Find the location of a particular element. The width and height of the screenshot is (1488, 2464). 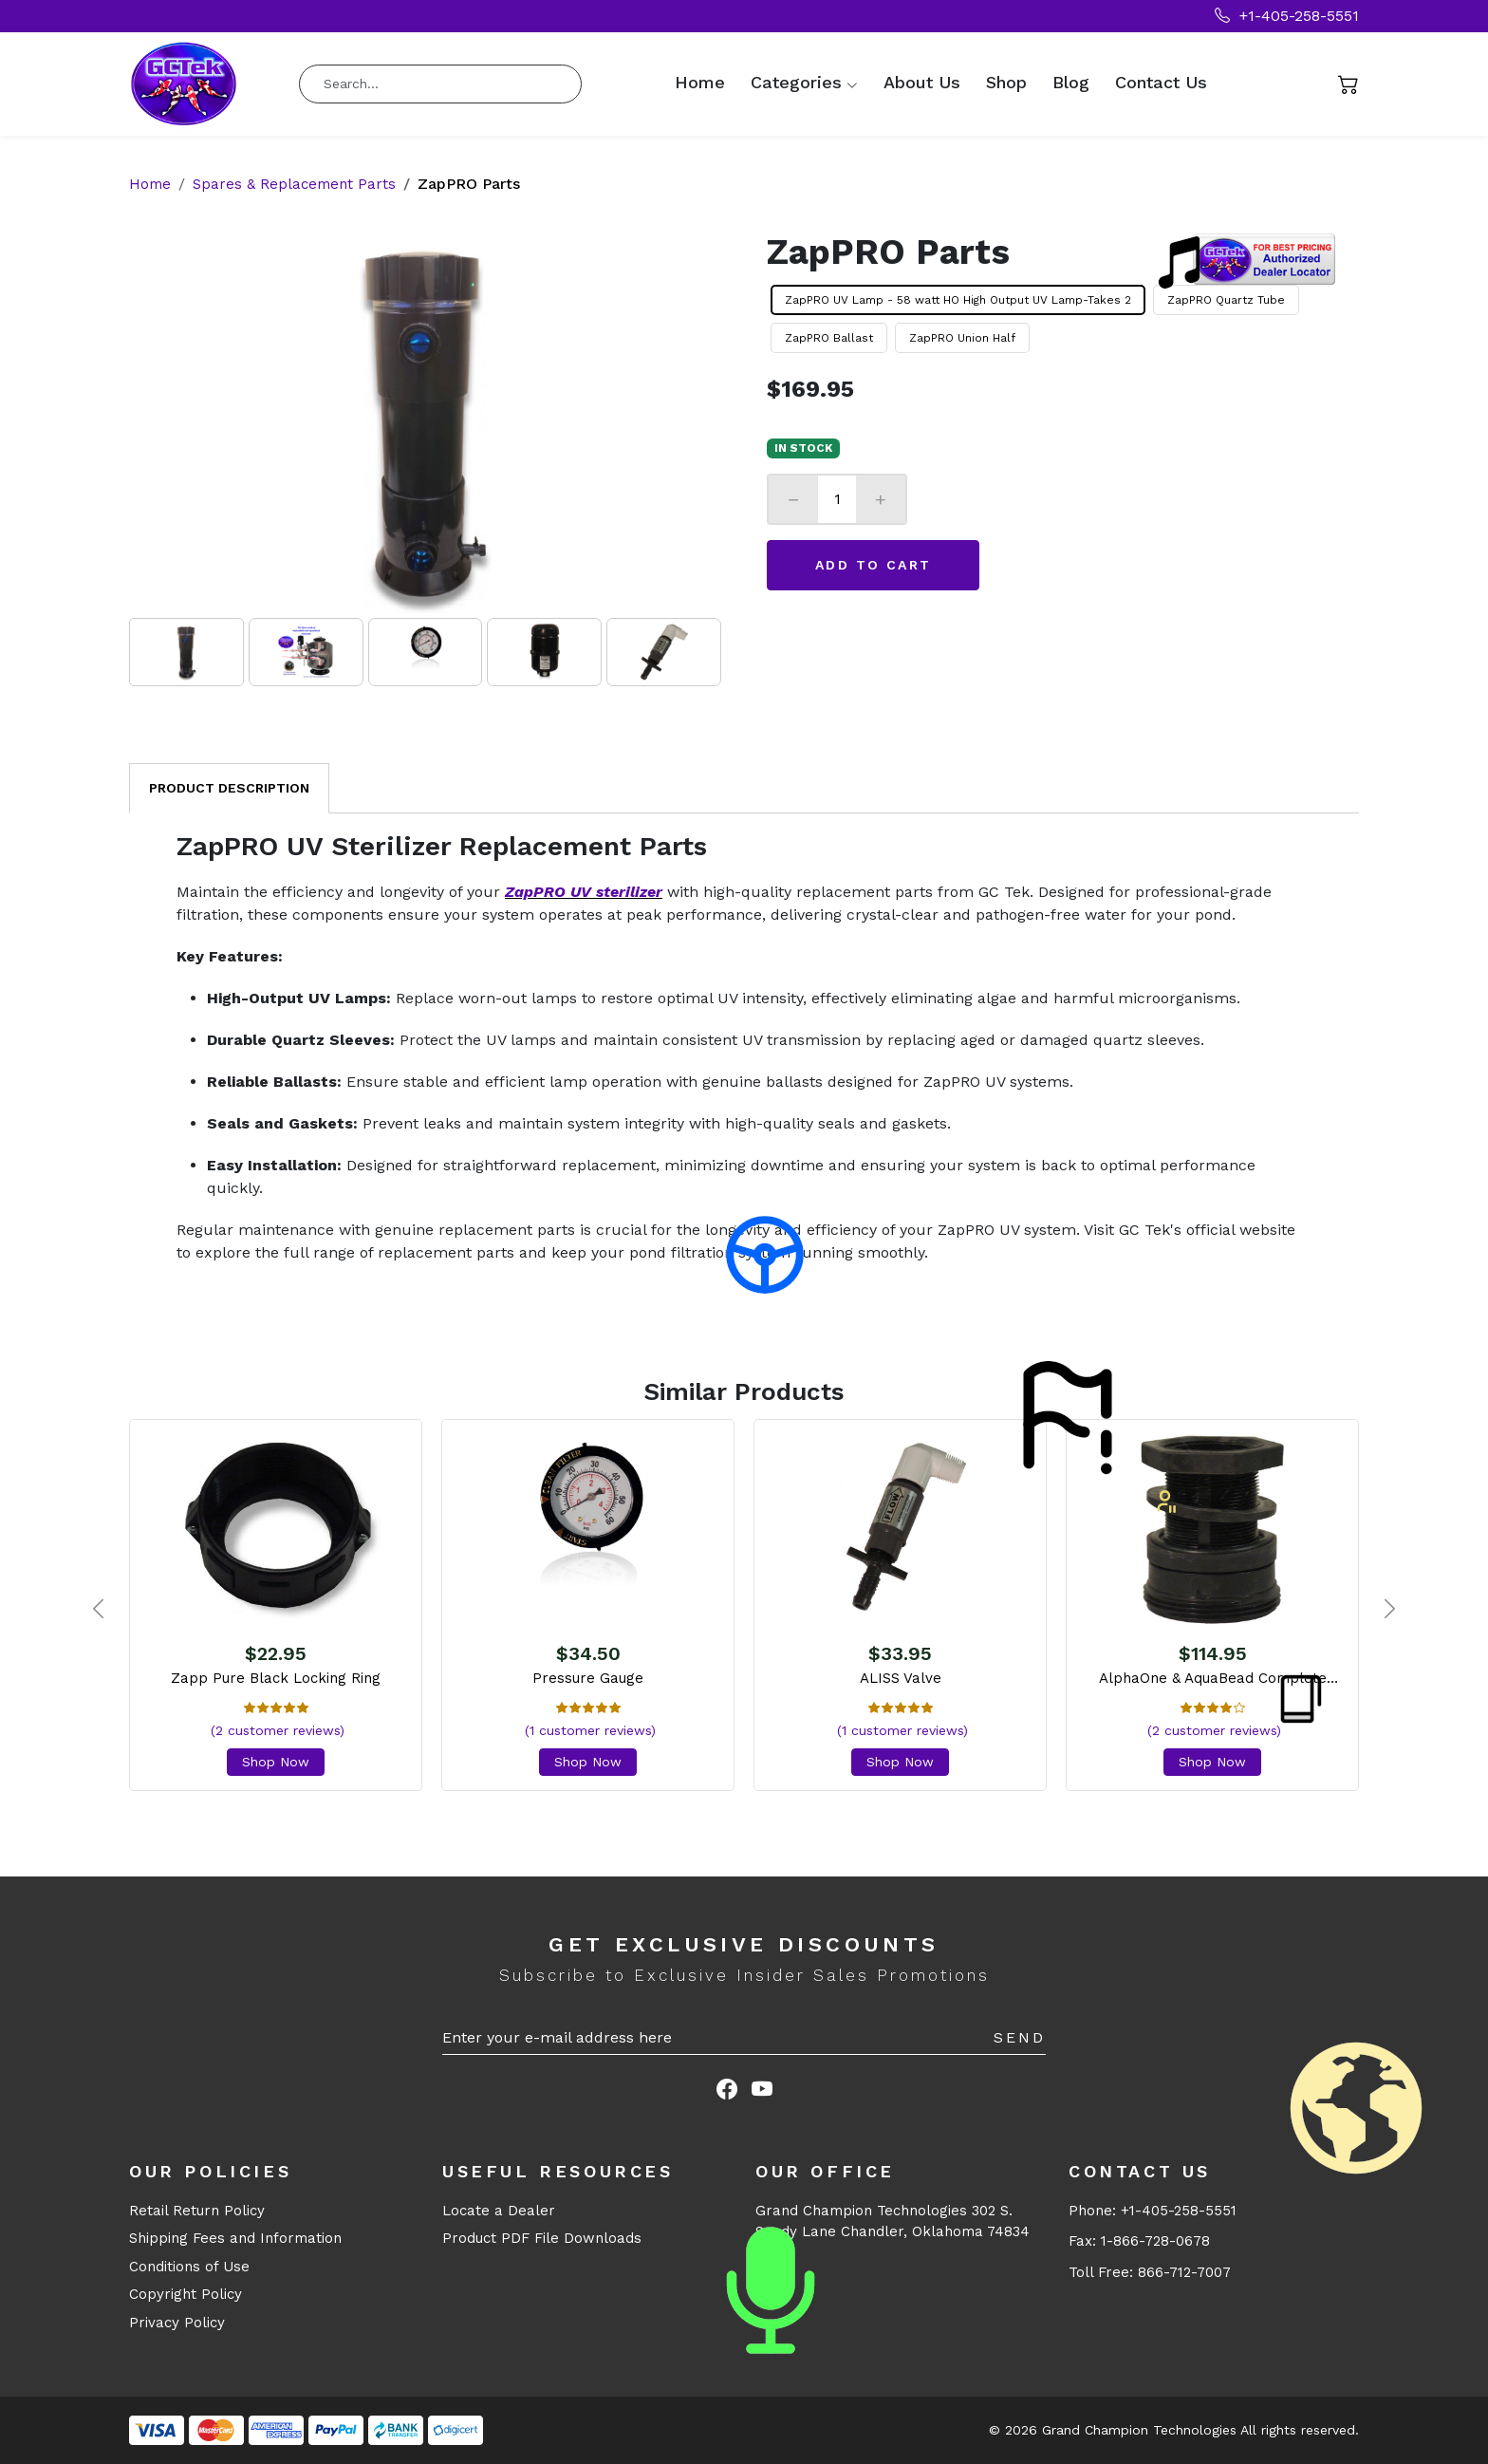

open music player or library is located at coordinates (1179, 262).